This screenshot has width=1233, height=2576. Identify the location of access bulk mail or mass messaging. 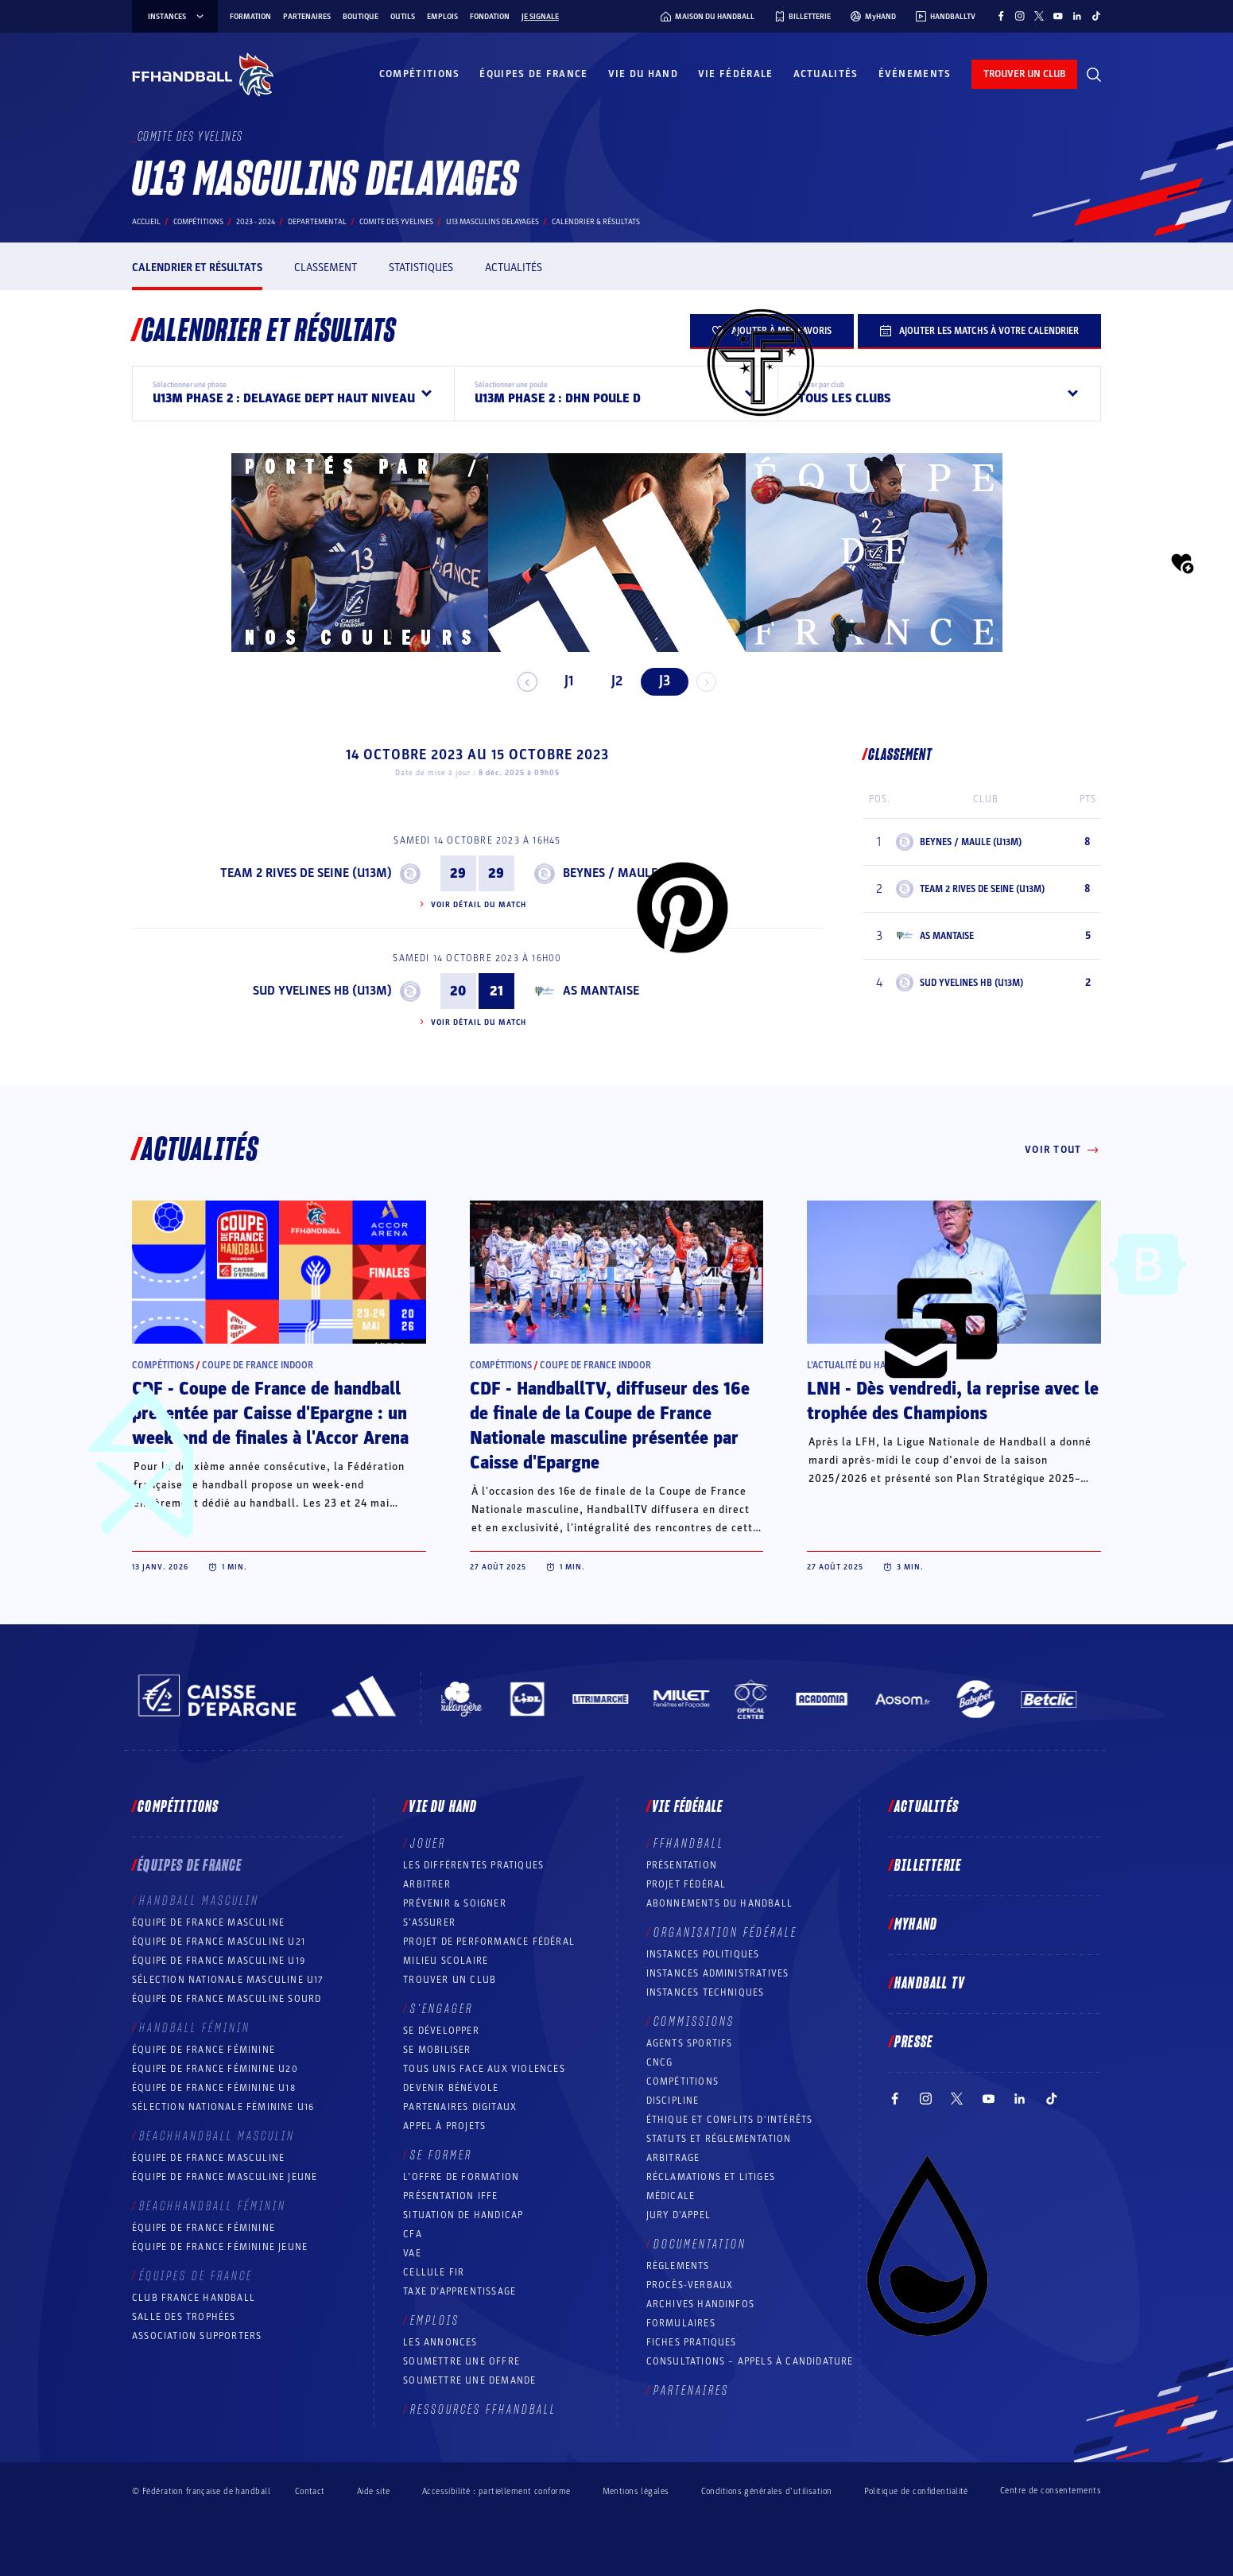
(940, 1328).